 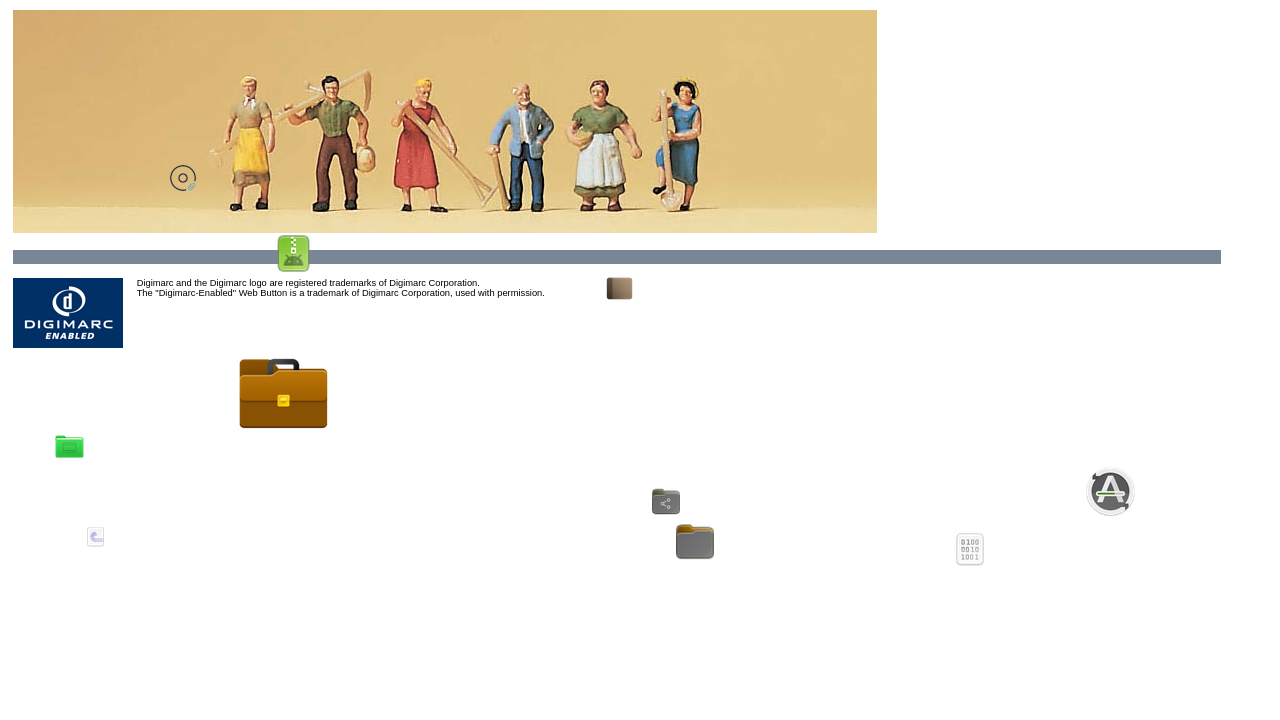 What do you see at coordinates (69, 446) in the screenshot?
I see `open desktop folder` at bounding box center [69, 446].